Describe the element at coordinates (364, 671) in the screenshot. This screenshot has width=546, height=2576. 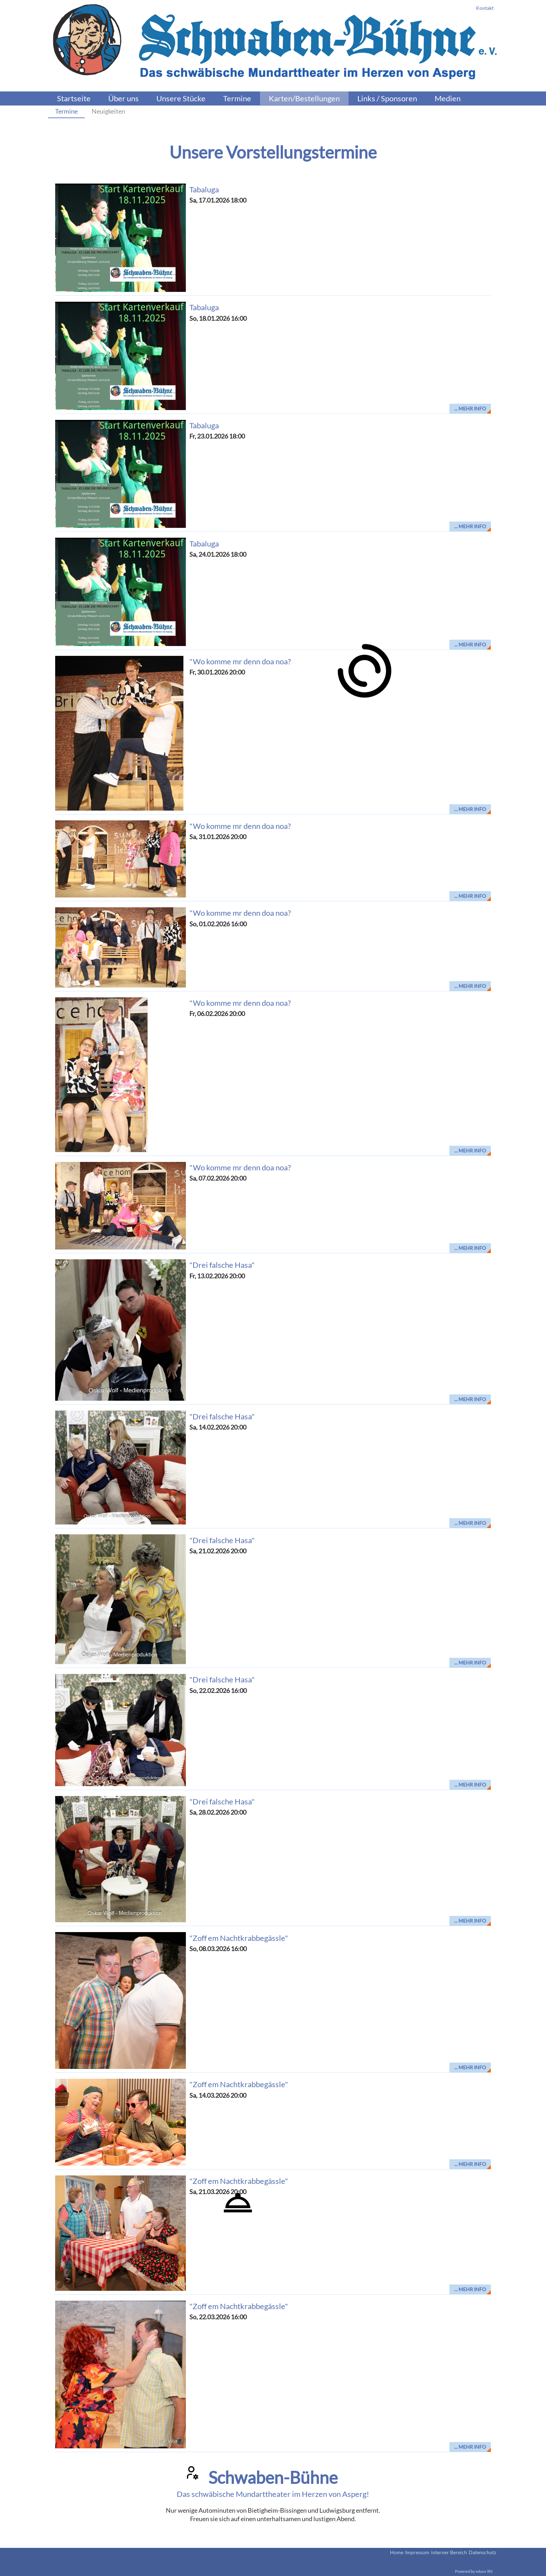
I see `indicates content is loading` at that location.